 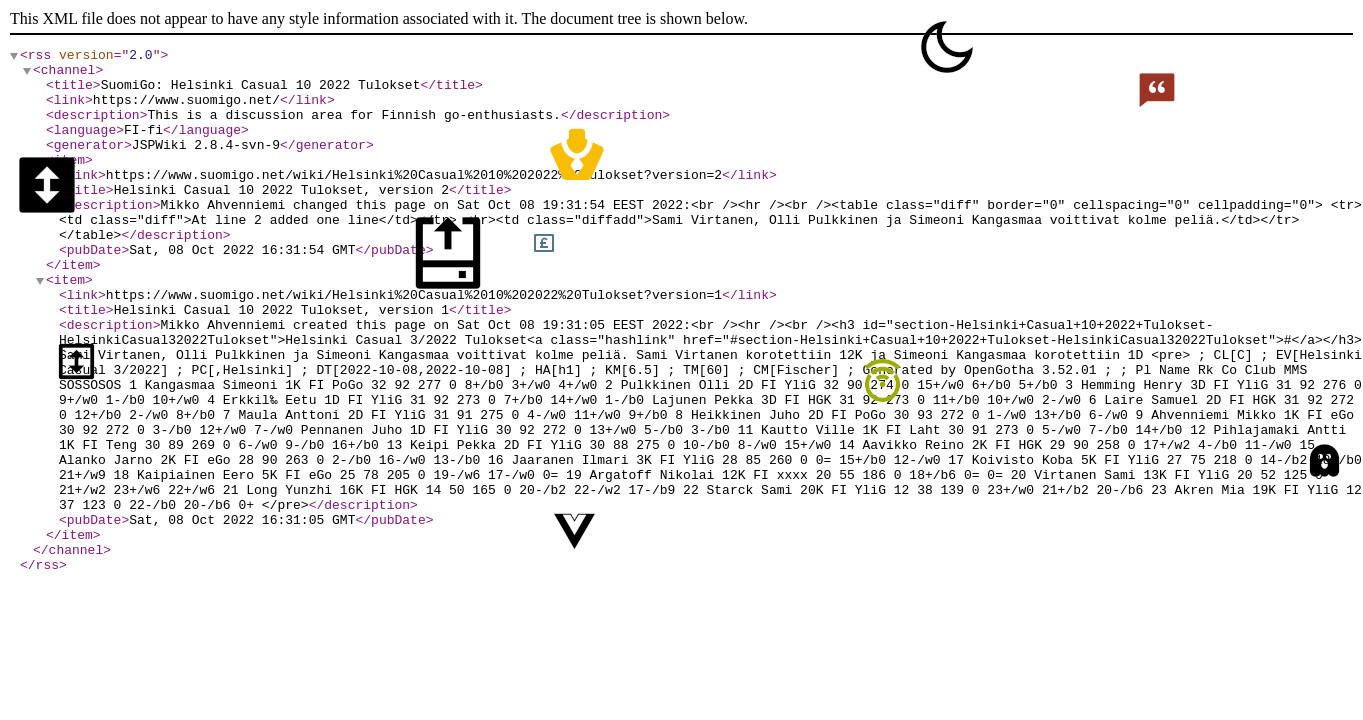 I want to click on ghost mode or incognito status indicator, so click(x=1324, y=460).